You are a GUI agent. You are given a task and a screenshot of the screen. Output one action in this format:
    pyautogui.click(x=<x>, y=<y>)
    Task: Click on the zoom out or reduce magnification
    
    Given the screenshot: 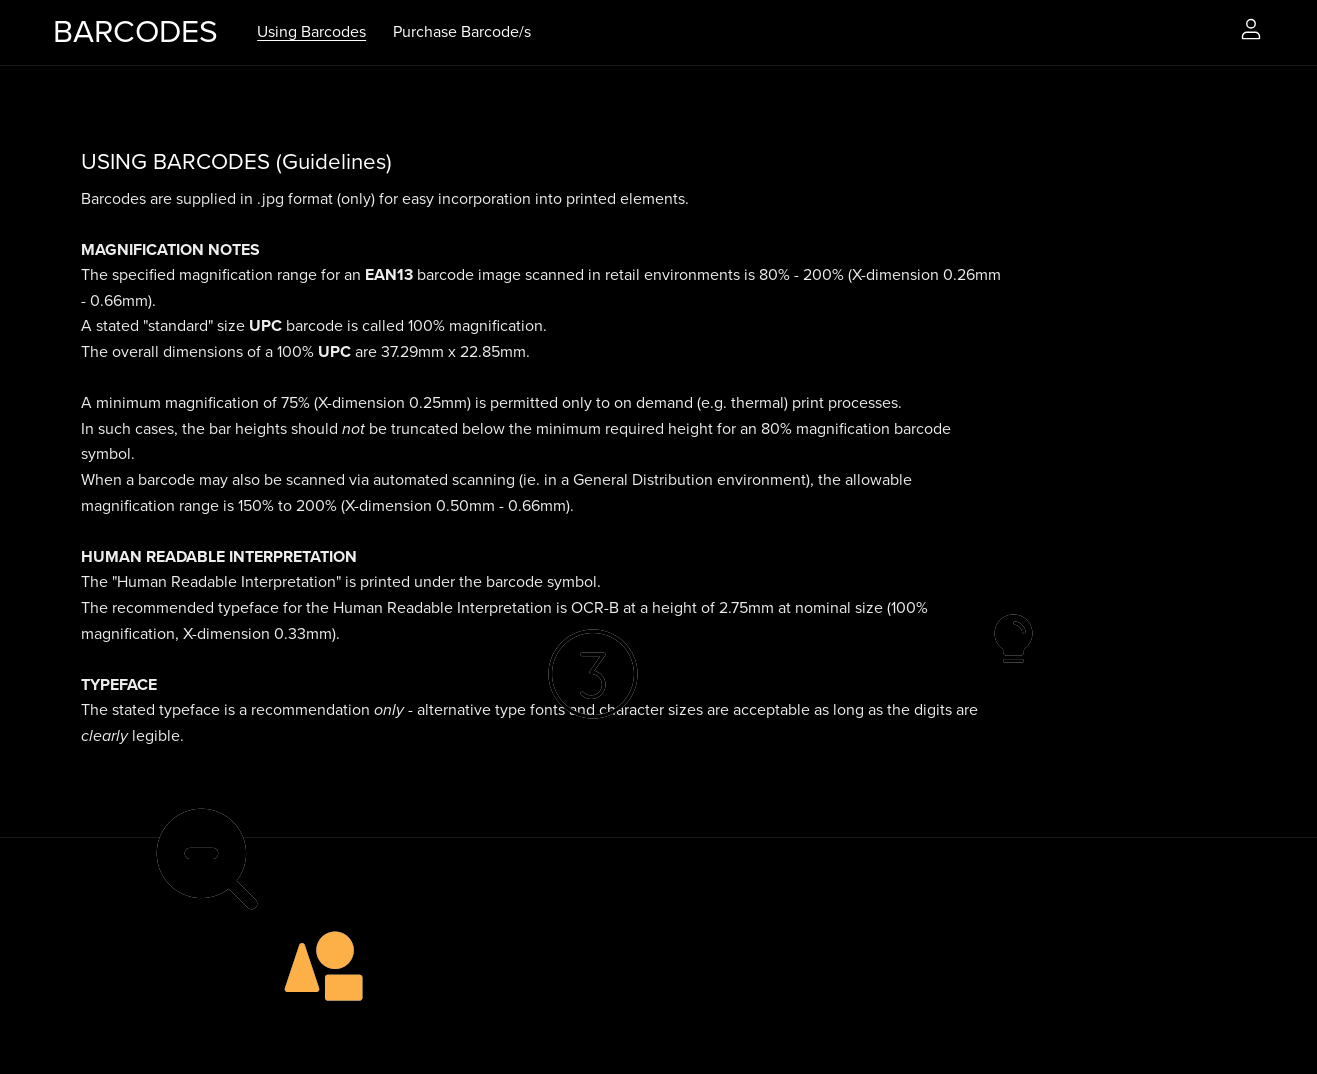 What is the action you would take?
    pyautogui.click(x=207, y=859)
    